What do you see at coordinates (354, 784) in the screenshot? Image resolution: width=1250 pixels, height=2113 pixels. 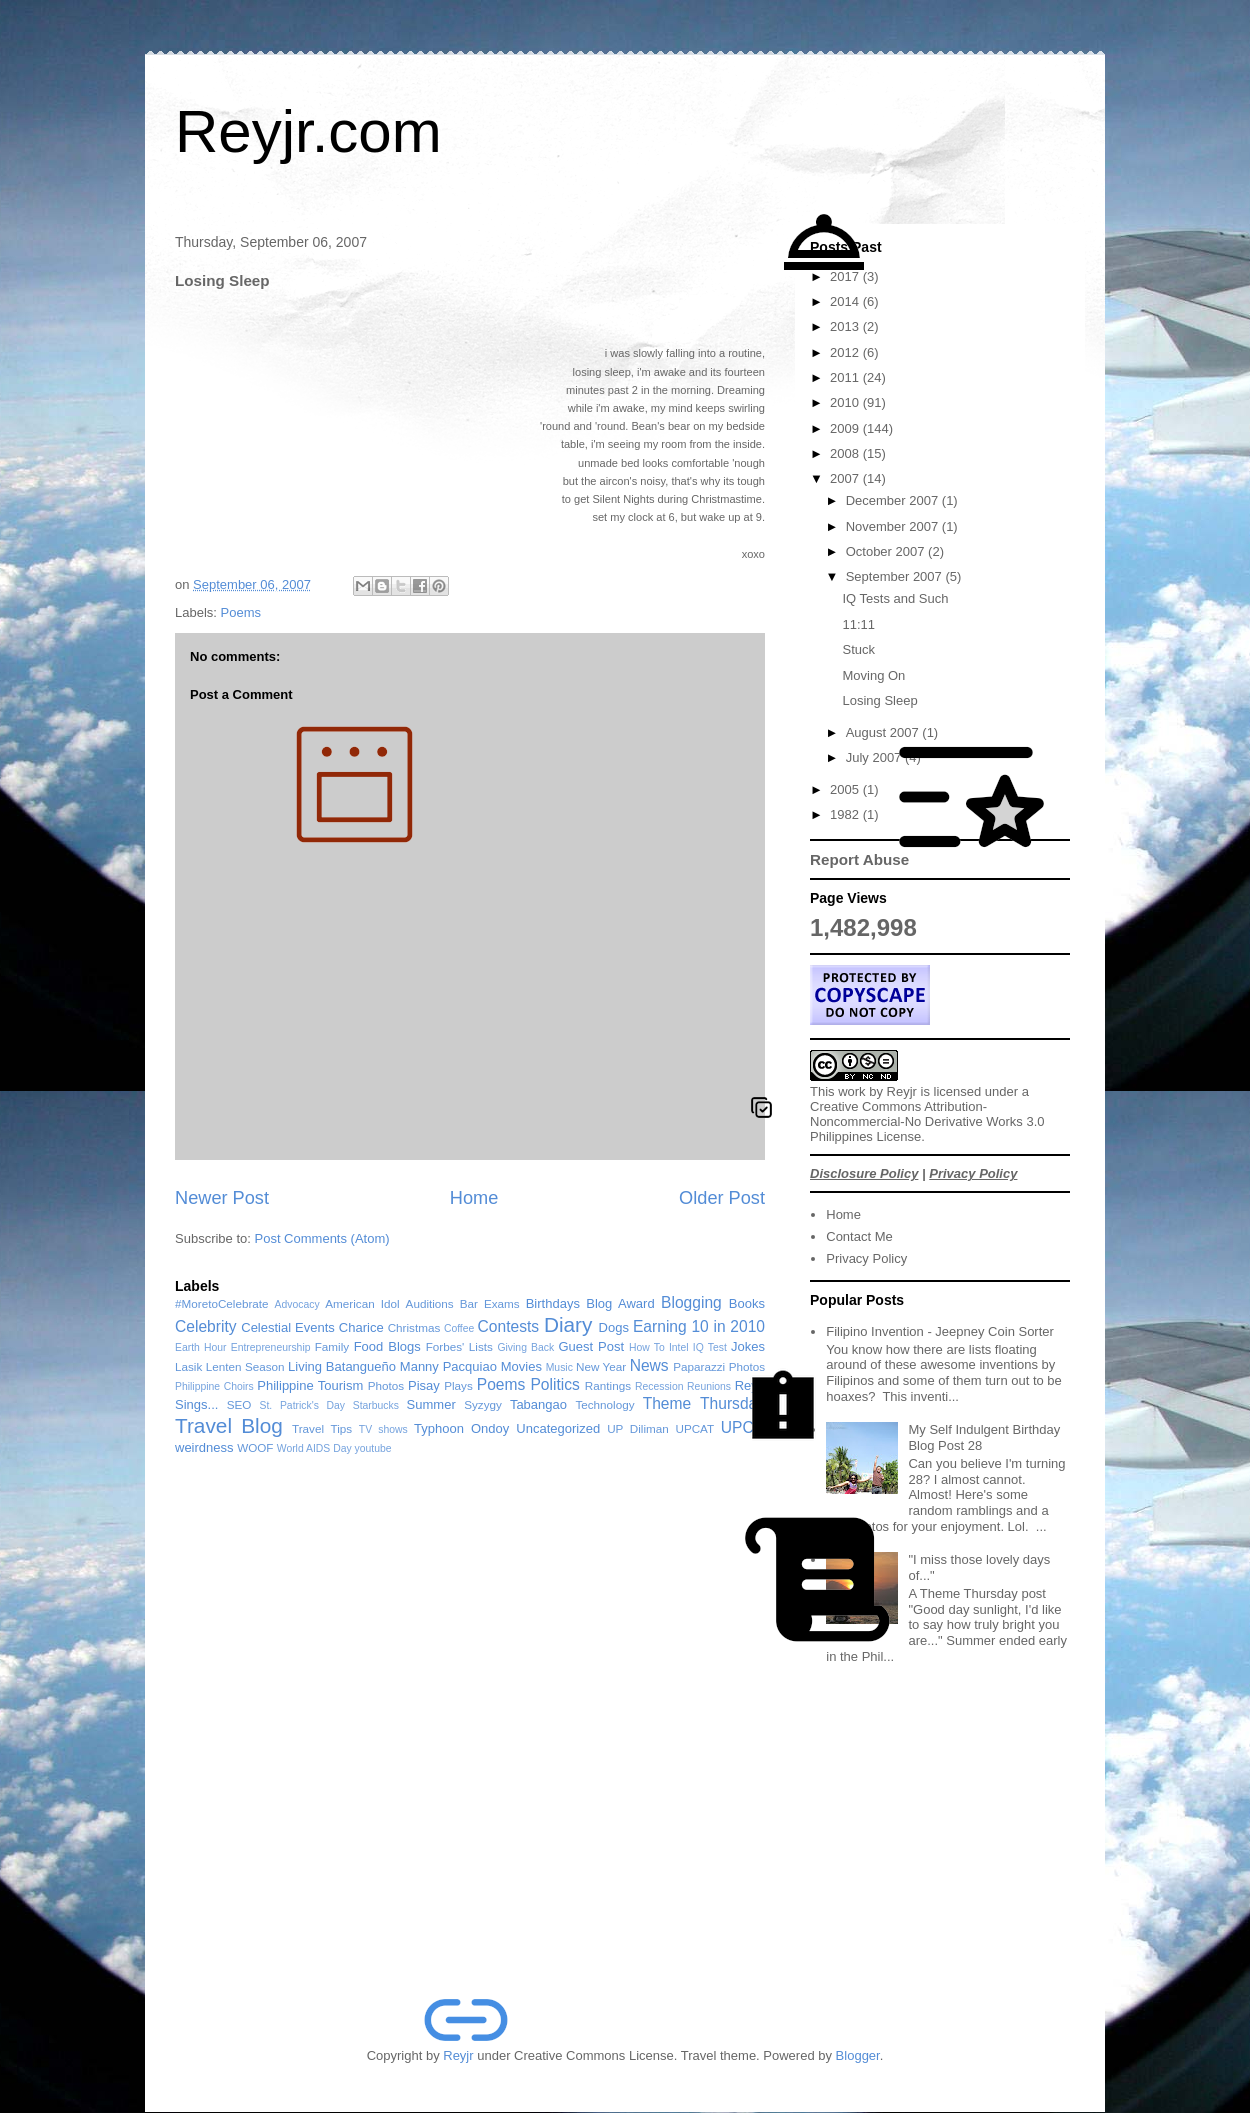 I see `access oven or cooking appliance controls` at bounding box center [354, 784].